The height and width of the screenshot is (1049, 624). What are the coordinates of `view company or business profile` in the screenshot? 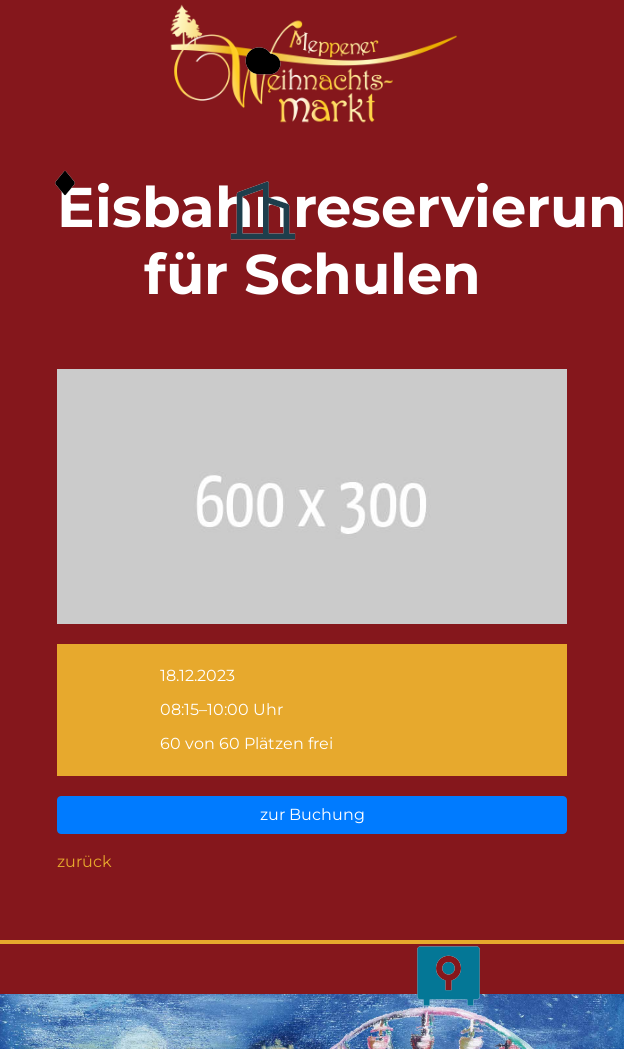 It's located at (263, 213).